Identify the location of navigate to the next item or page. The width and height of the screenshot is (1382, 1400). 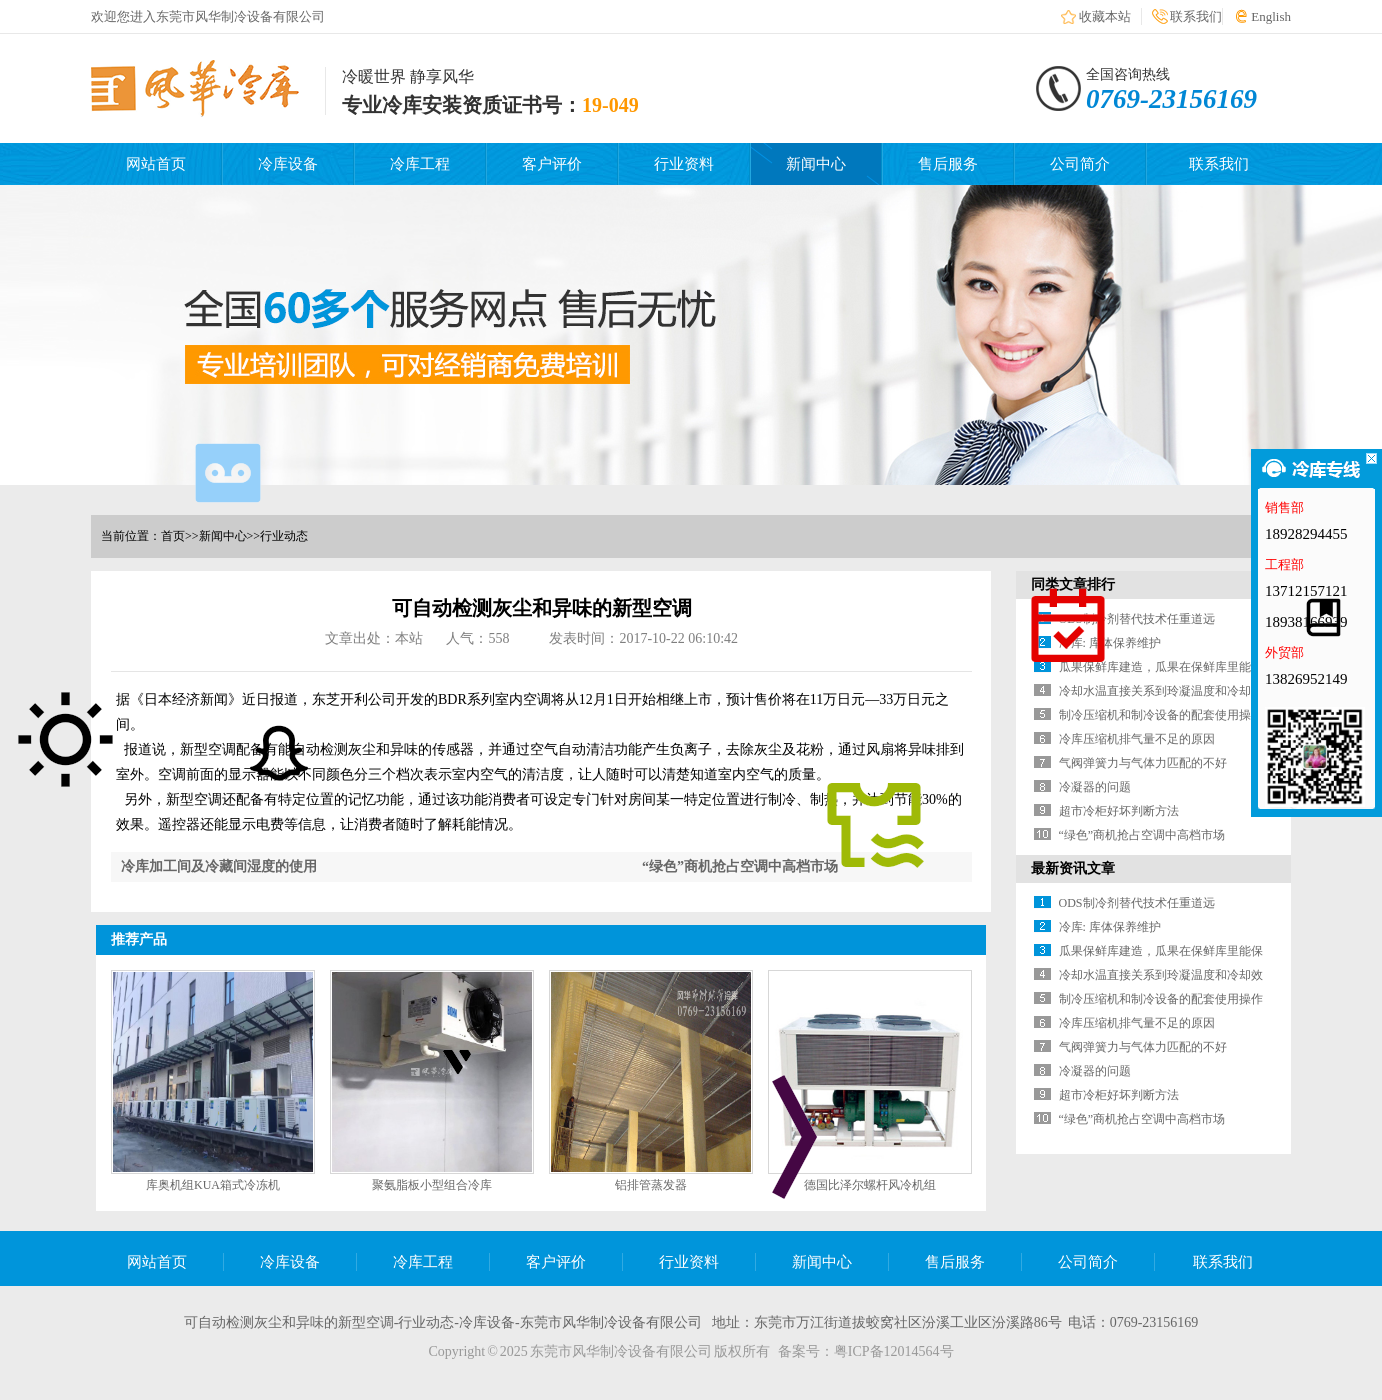
(792, 1137).